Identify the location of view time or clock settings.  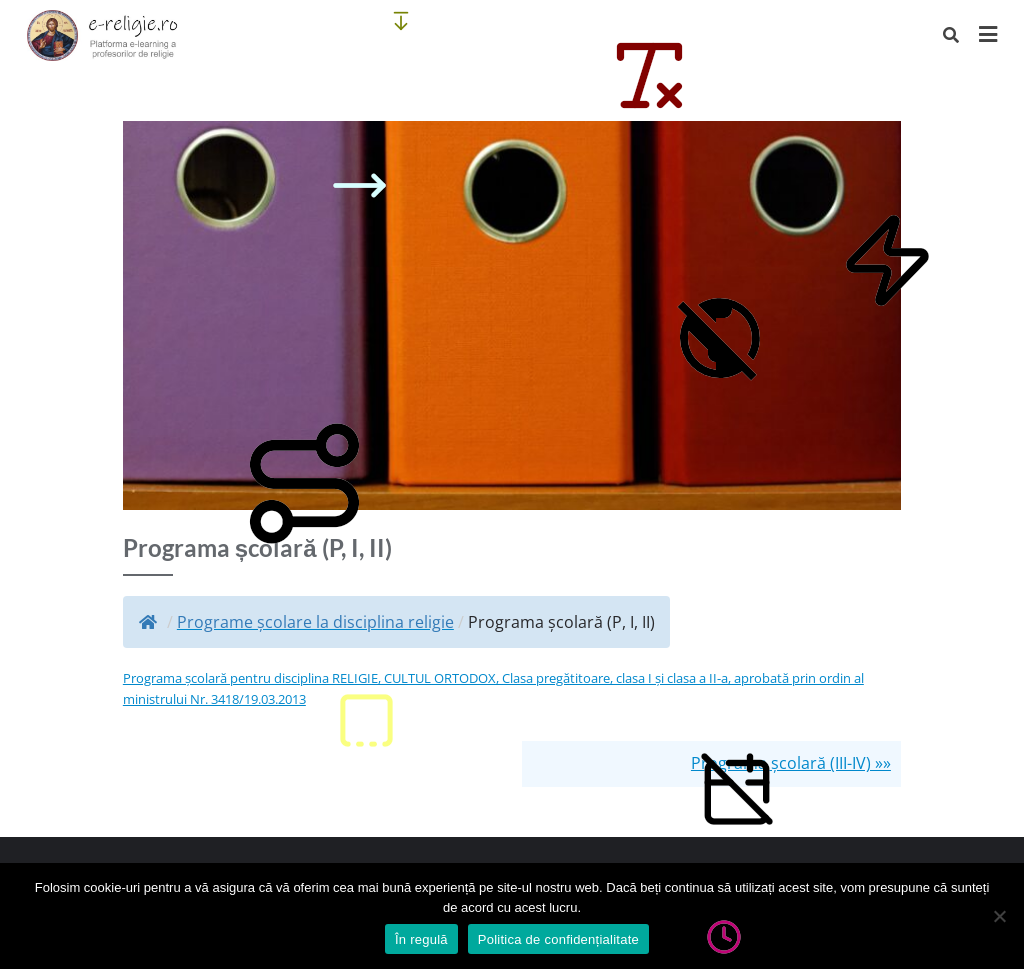
(724, 937).